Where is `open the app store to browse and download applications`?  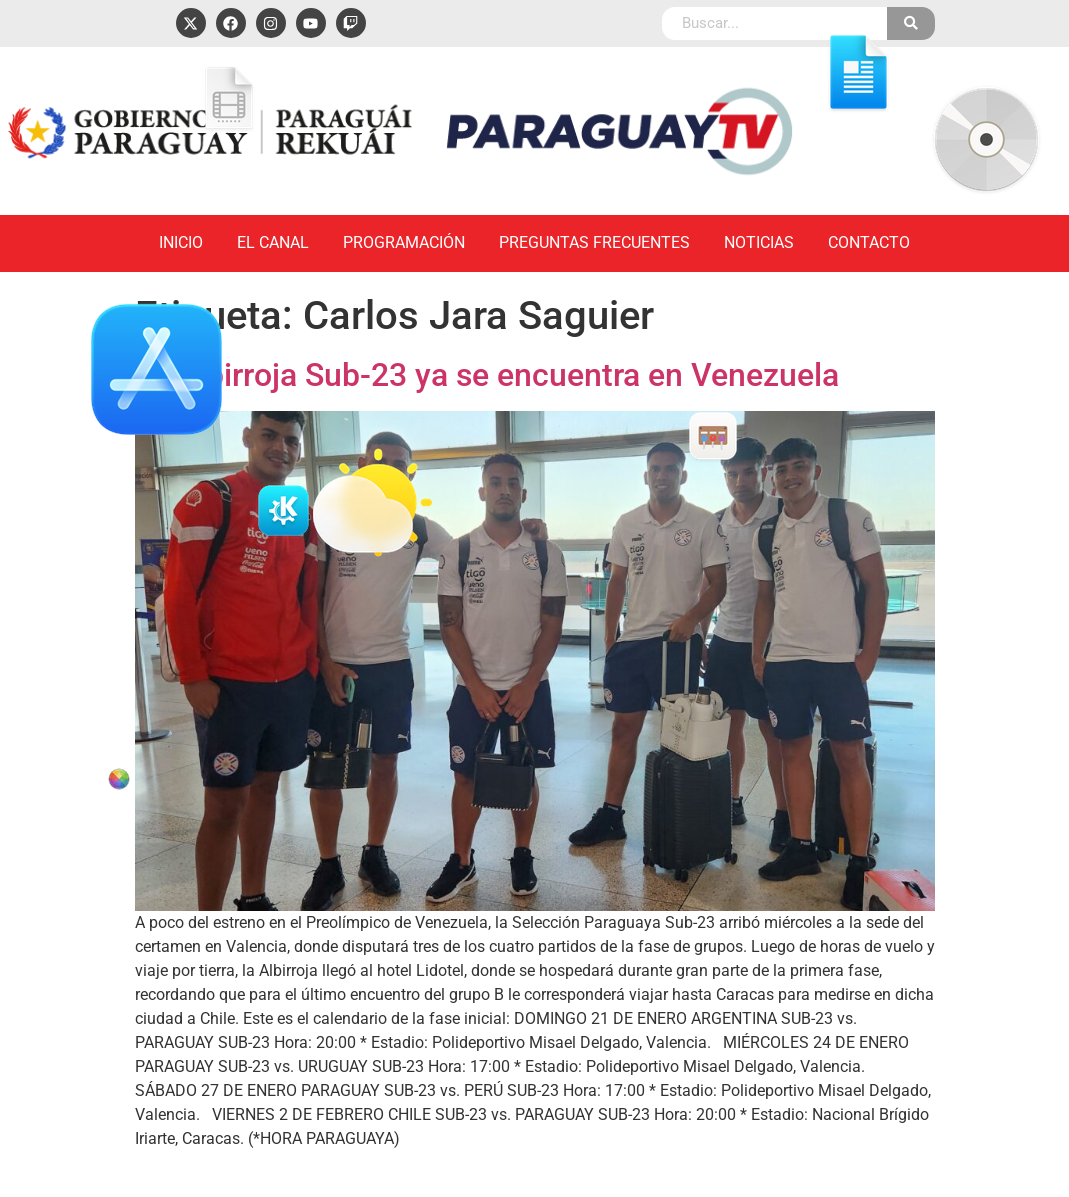
open the app store to browse and download applications is located at coordinates (156, 369).